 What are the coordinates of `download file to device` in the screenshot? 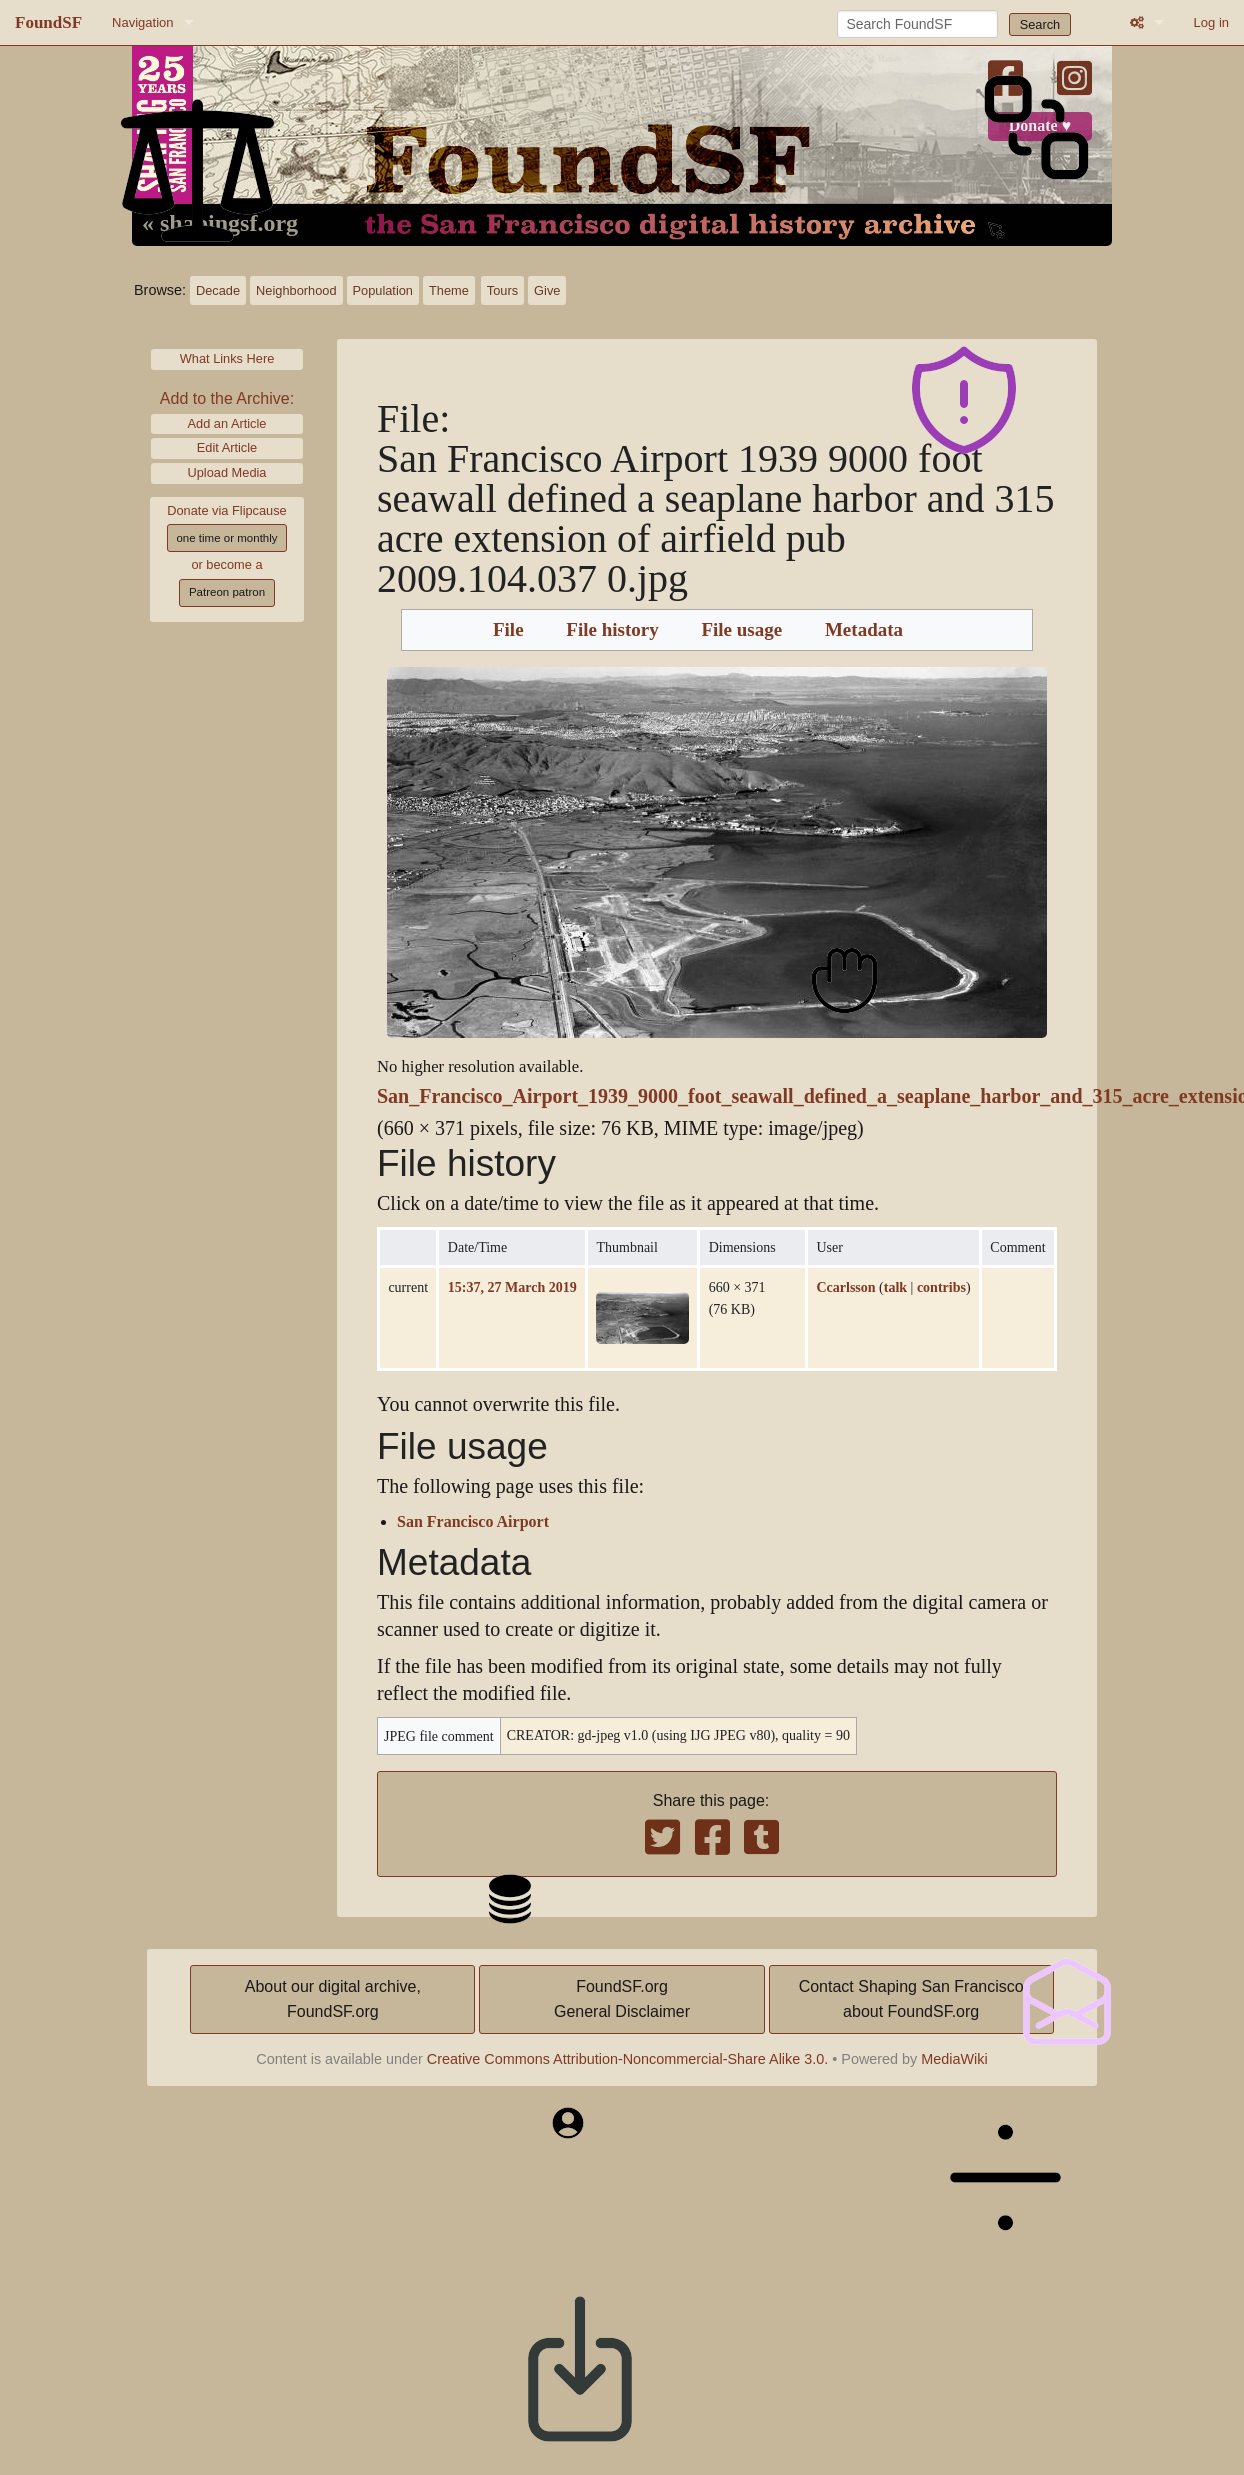 It's located at (580, 2369).